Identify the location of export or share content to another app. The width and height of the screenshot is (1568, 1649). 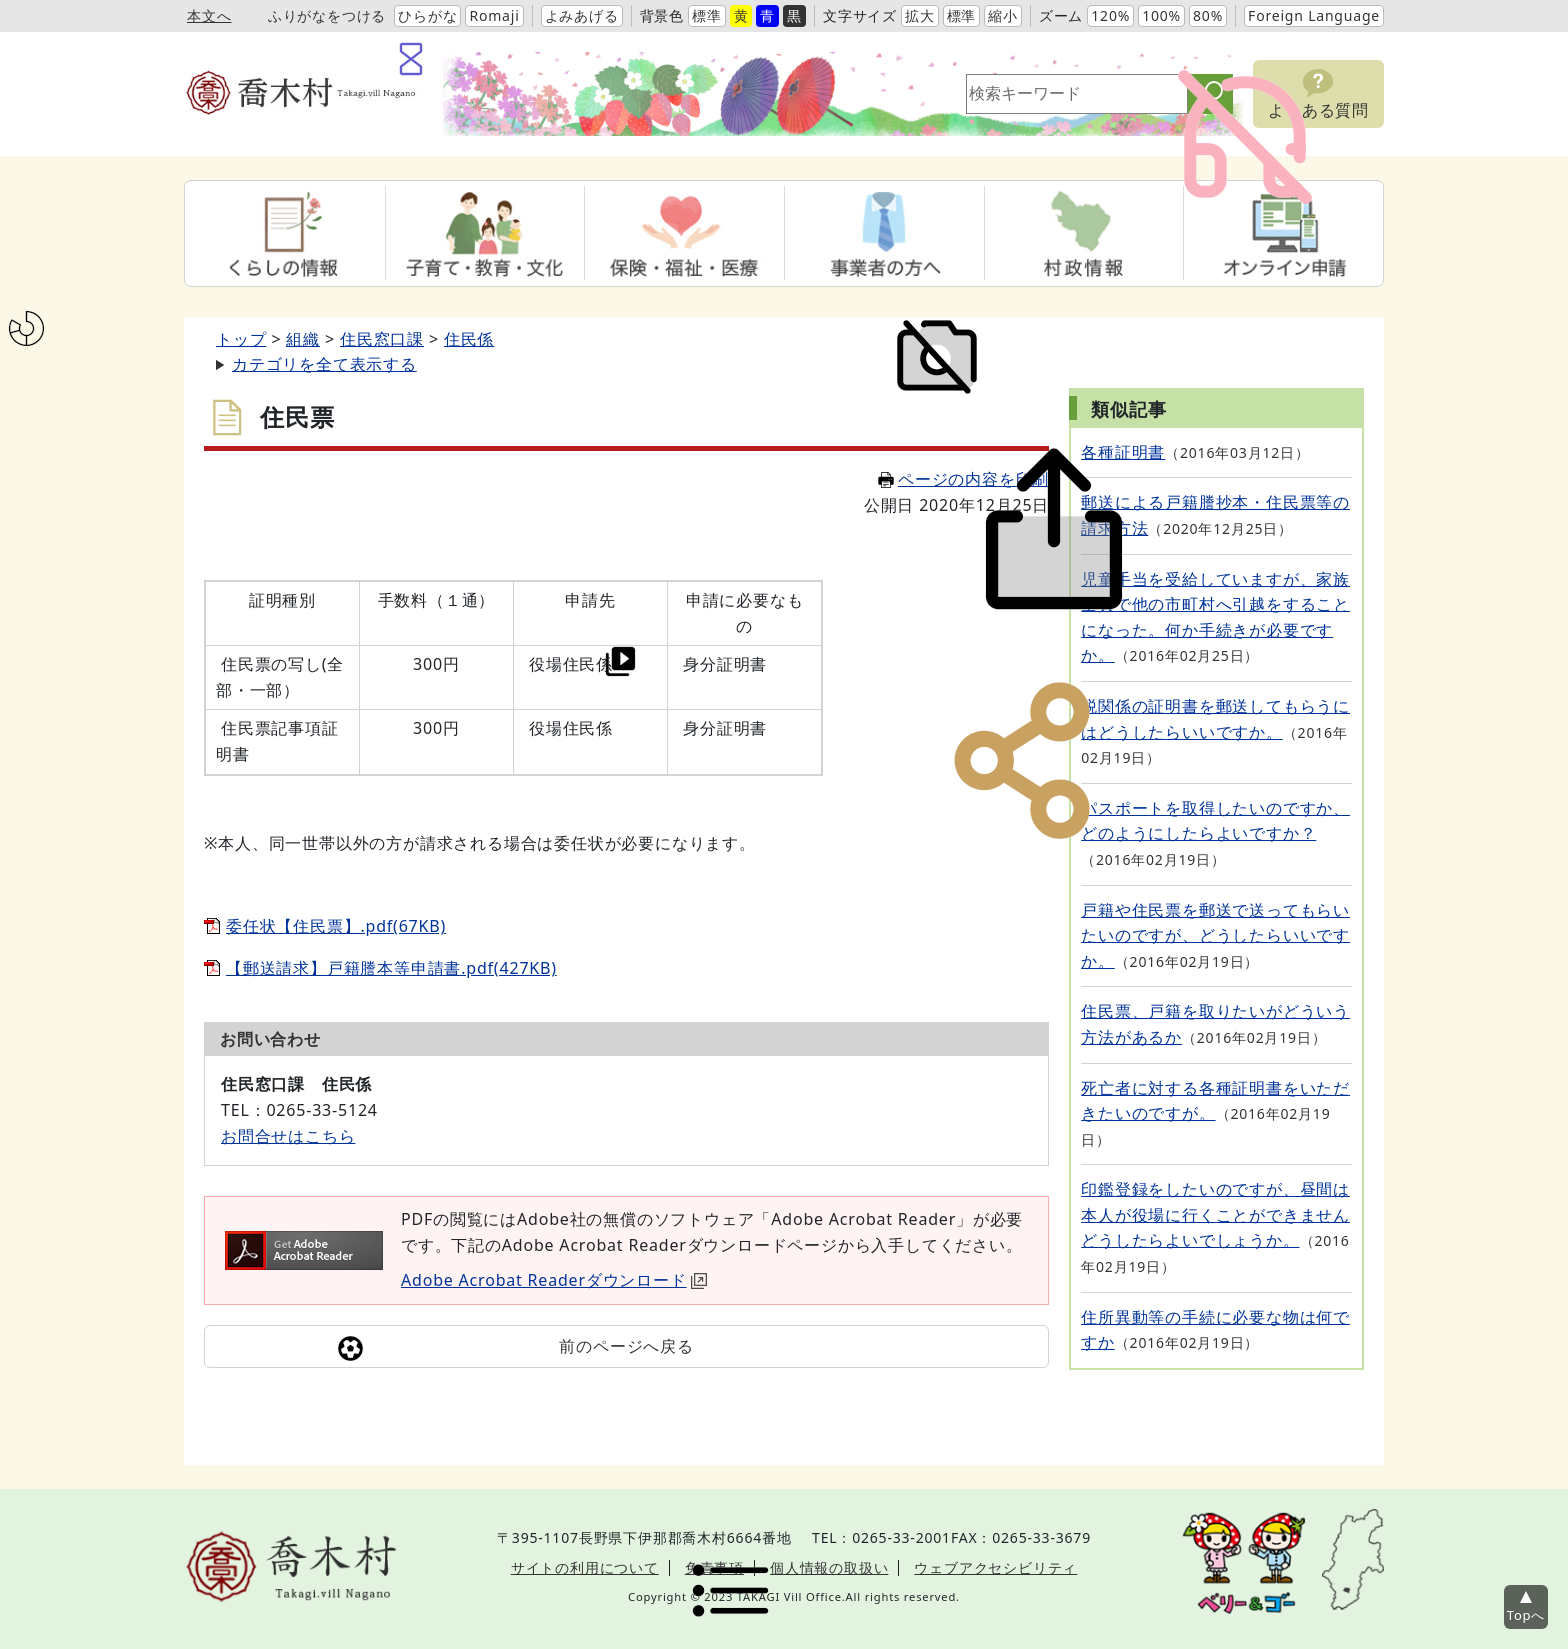
(1054, 535).